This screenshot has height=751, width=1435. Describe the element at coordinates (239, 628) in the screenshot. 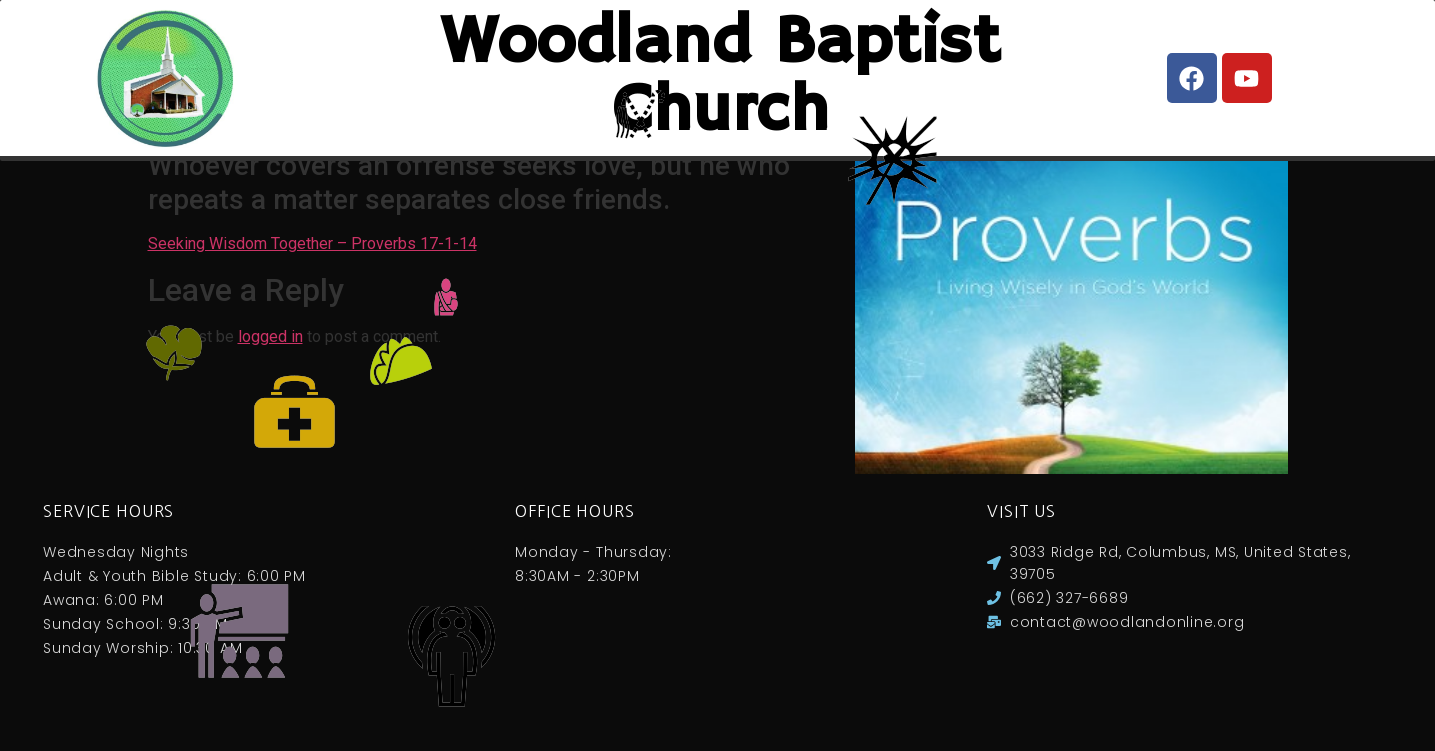

I see `access teaching or instructor tools` at that location.